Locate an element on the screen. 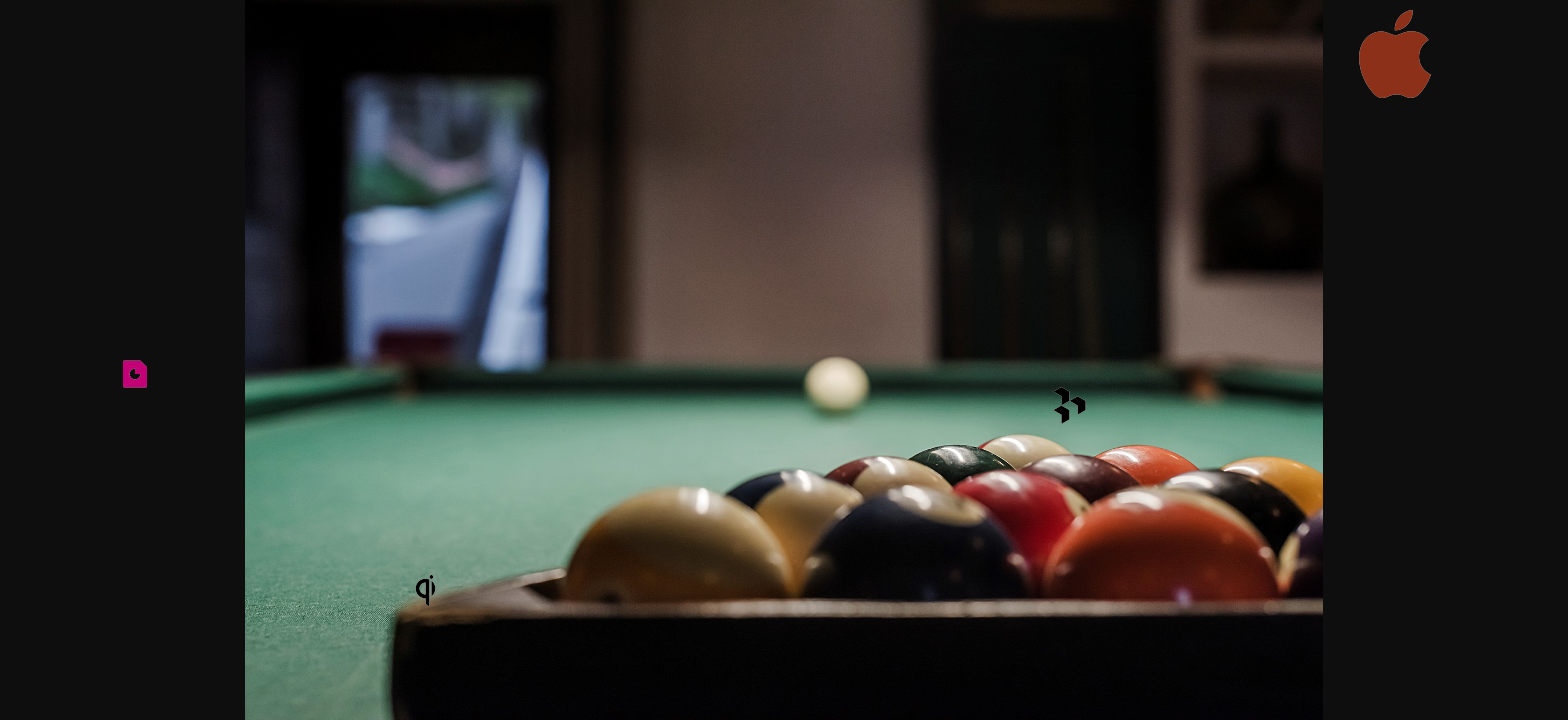  apple brand or product indicator is located at coordinates (1395, 54).